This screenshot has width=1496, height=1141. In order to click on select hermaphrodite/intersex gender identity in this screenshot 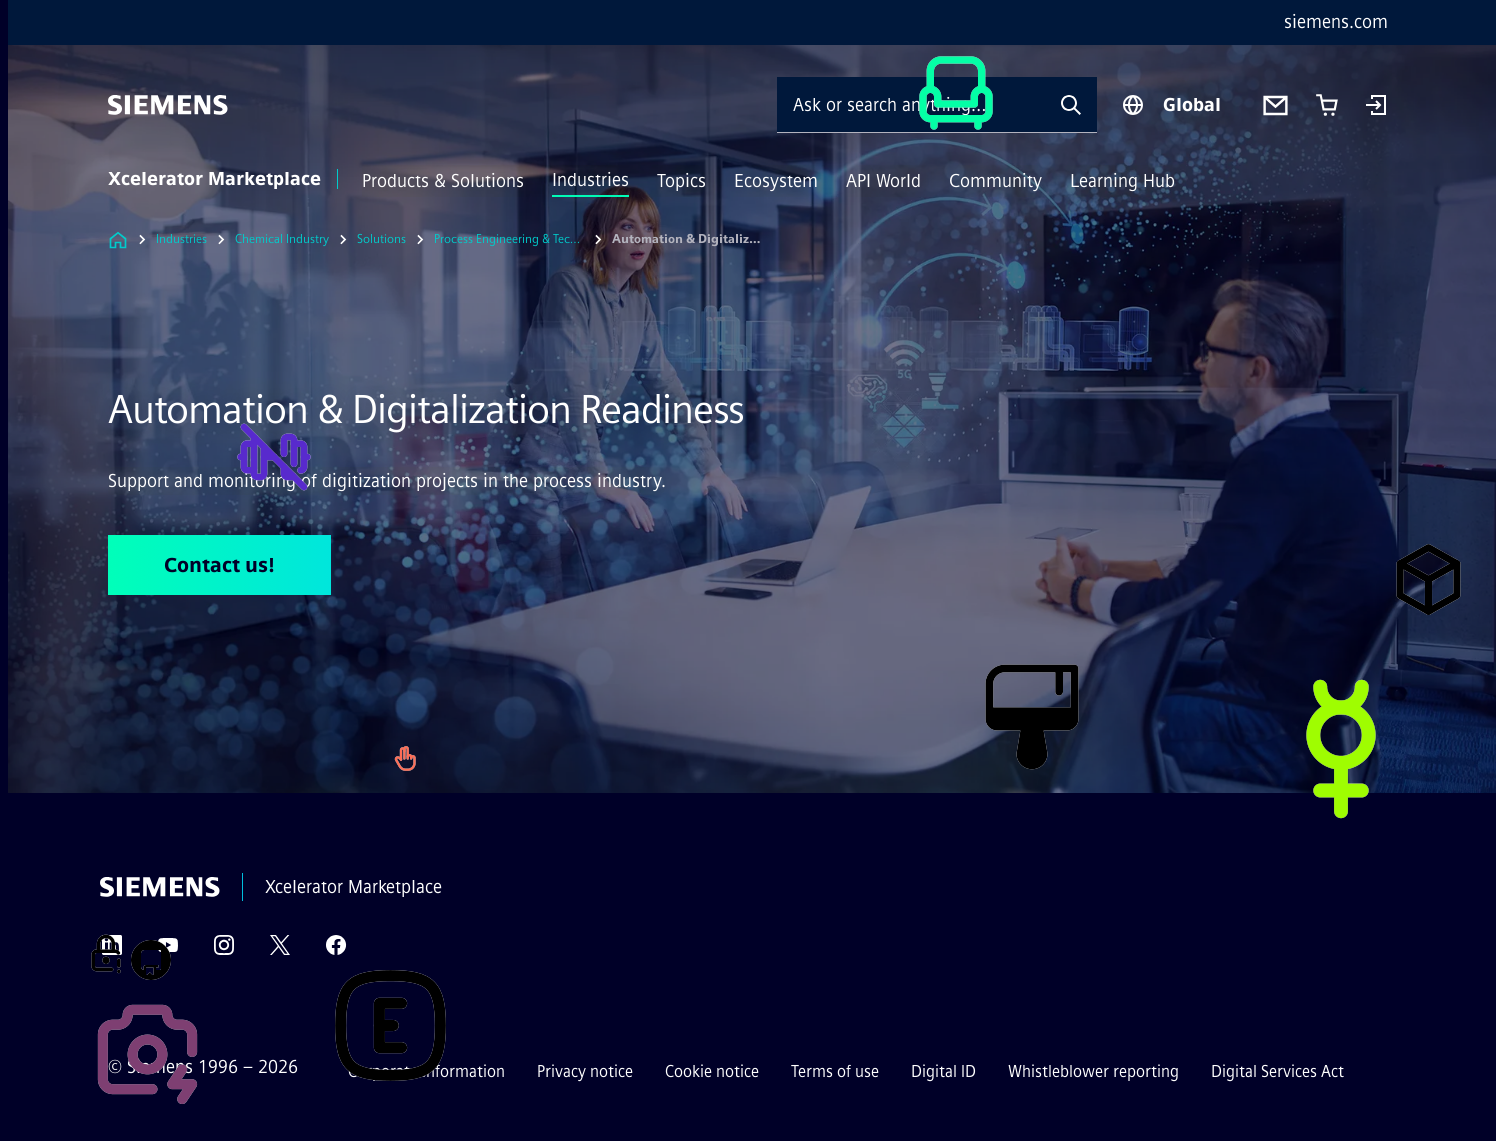, I will do `click(1341, 749)`.